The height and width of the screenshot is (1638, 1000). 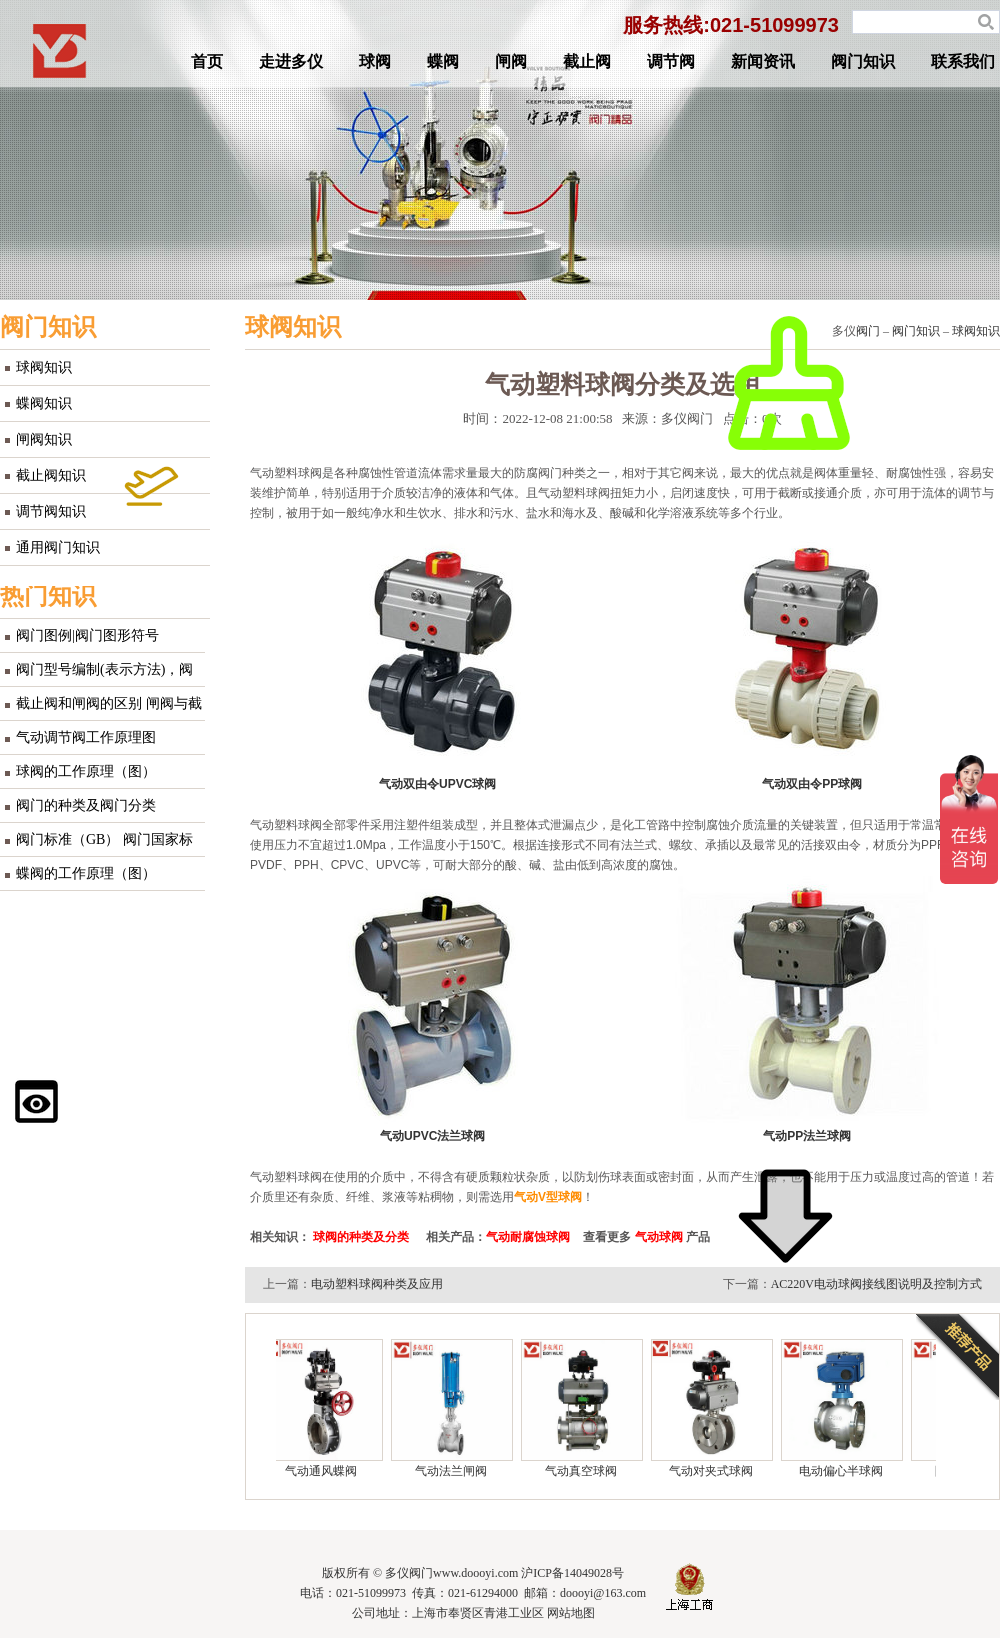 What do you see at coordinates (789, 383) in the screenshot?
I see `clear cache or temporary files` at bounding box center [789, 383].